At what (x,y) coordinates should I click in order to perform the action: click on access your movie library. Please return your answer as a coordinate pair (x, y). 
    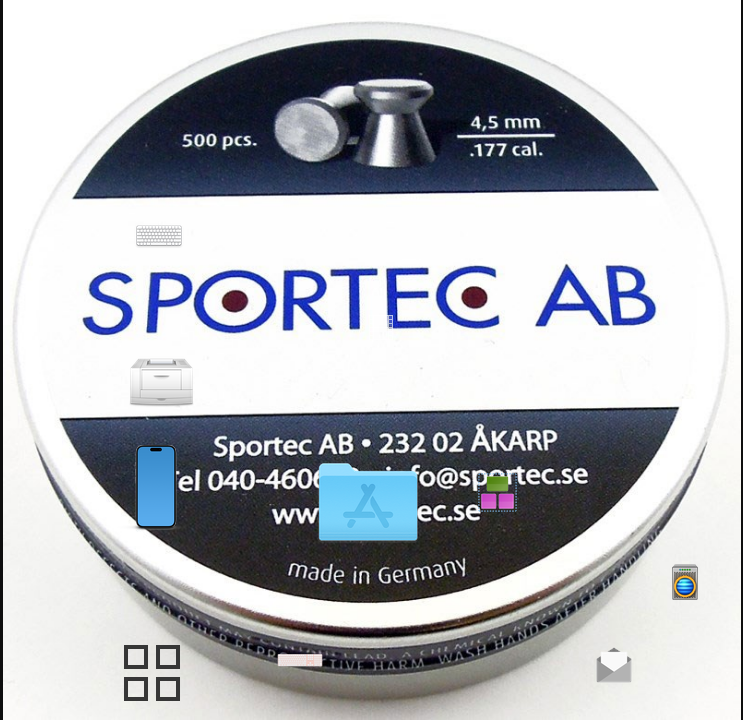
    Looking at the image, I should click on (381, 327).